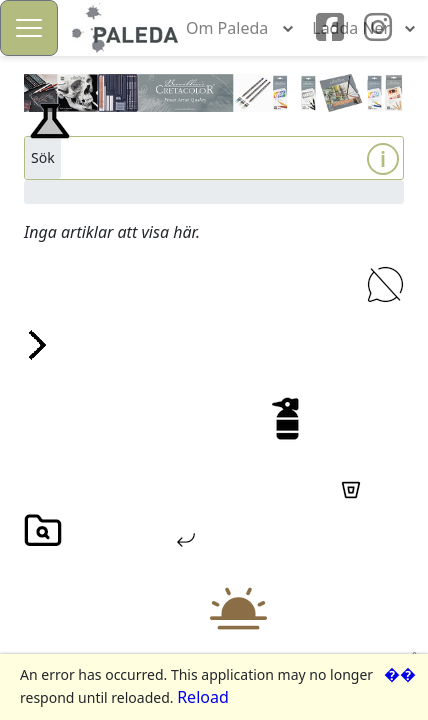  Describe the element at coordinates (50, 121) in the screenshot. I see `access science or laboratory features` at that location.